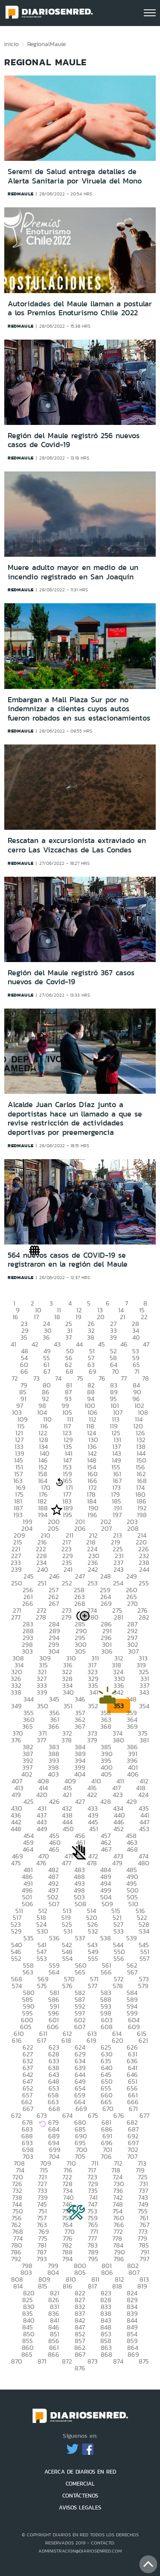  I want to click on replay the last 30 seconds, so click(59, 1482).